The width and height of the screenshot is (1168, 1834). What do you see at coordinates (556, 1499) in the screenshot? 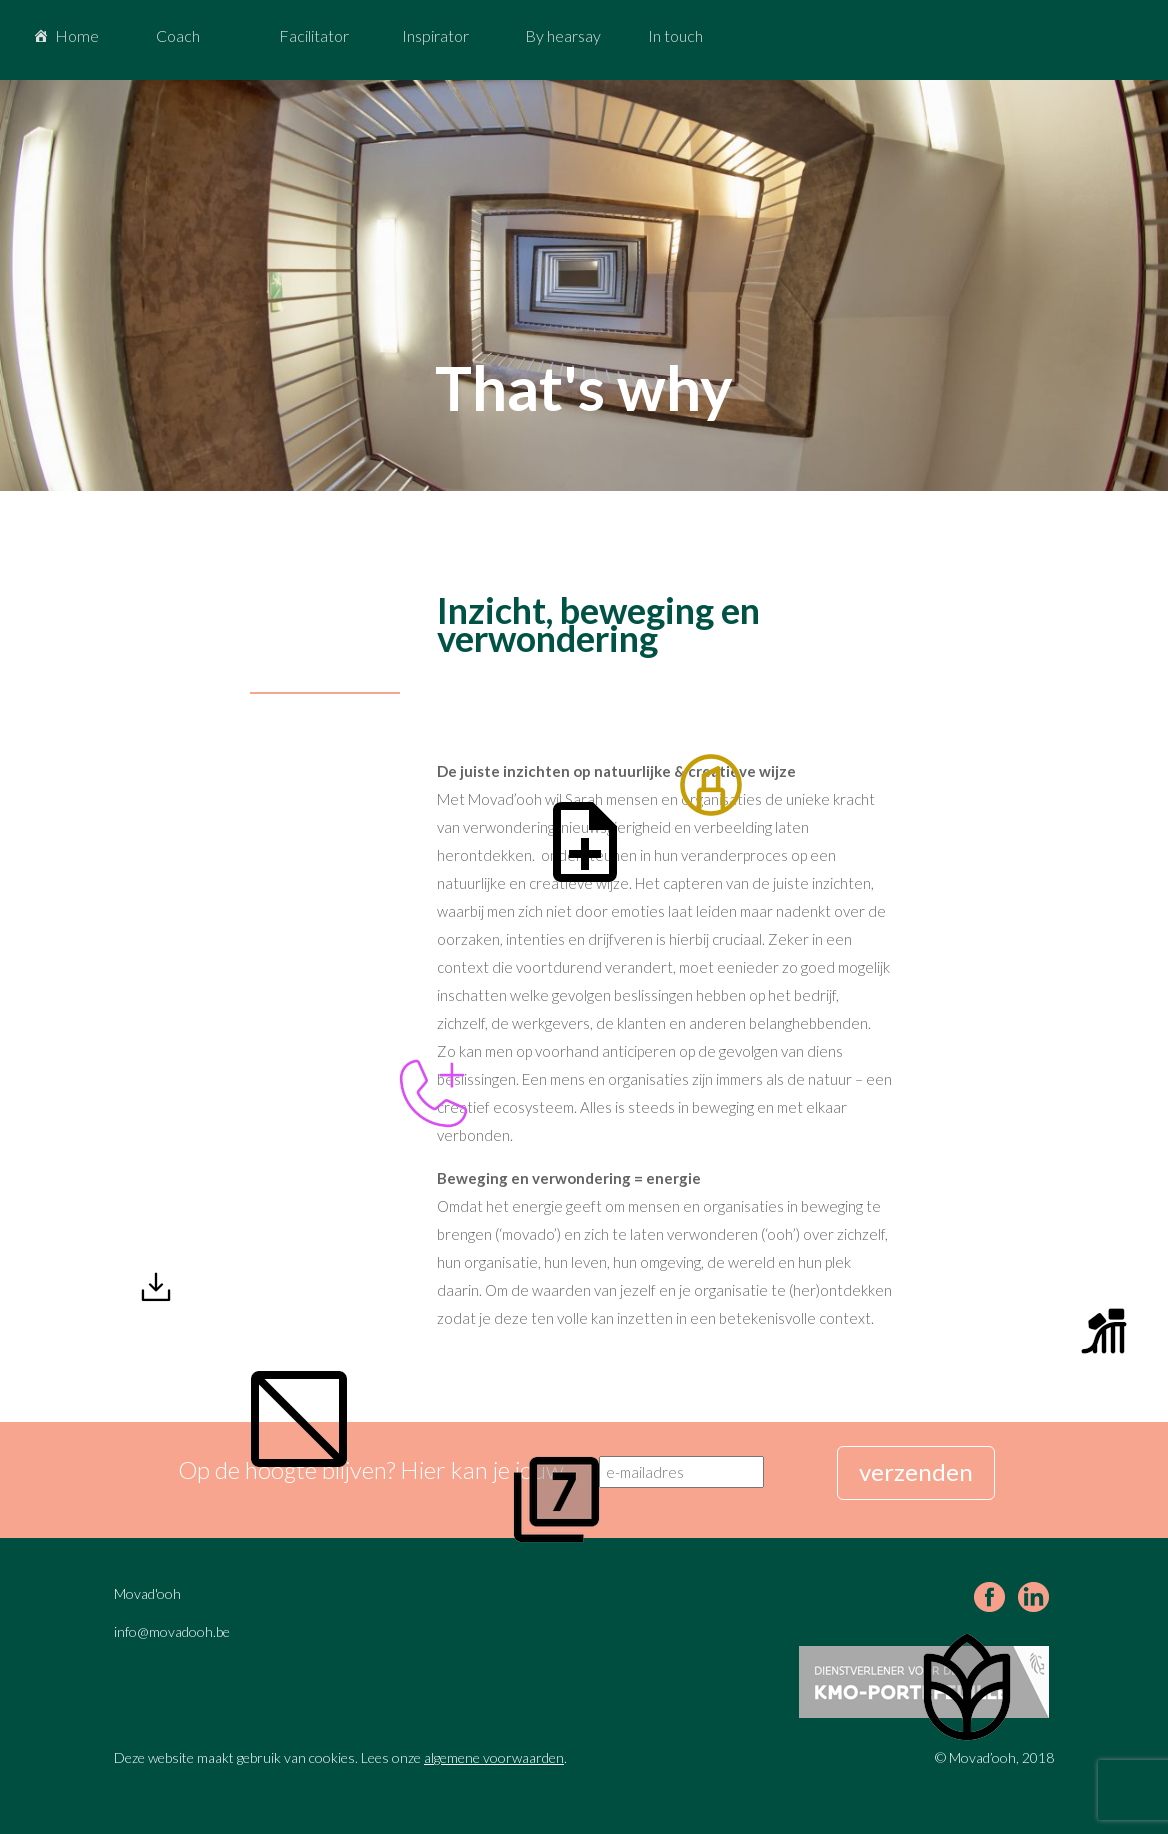
I see `indicates item number 7 in a numbered list or gallery` at bounding box center [556, 1499].